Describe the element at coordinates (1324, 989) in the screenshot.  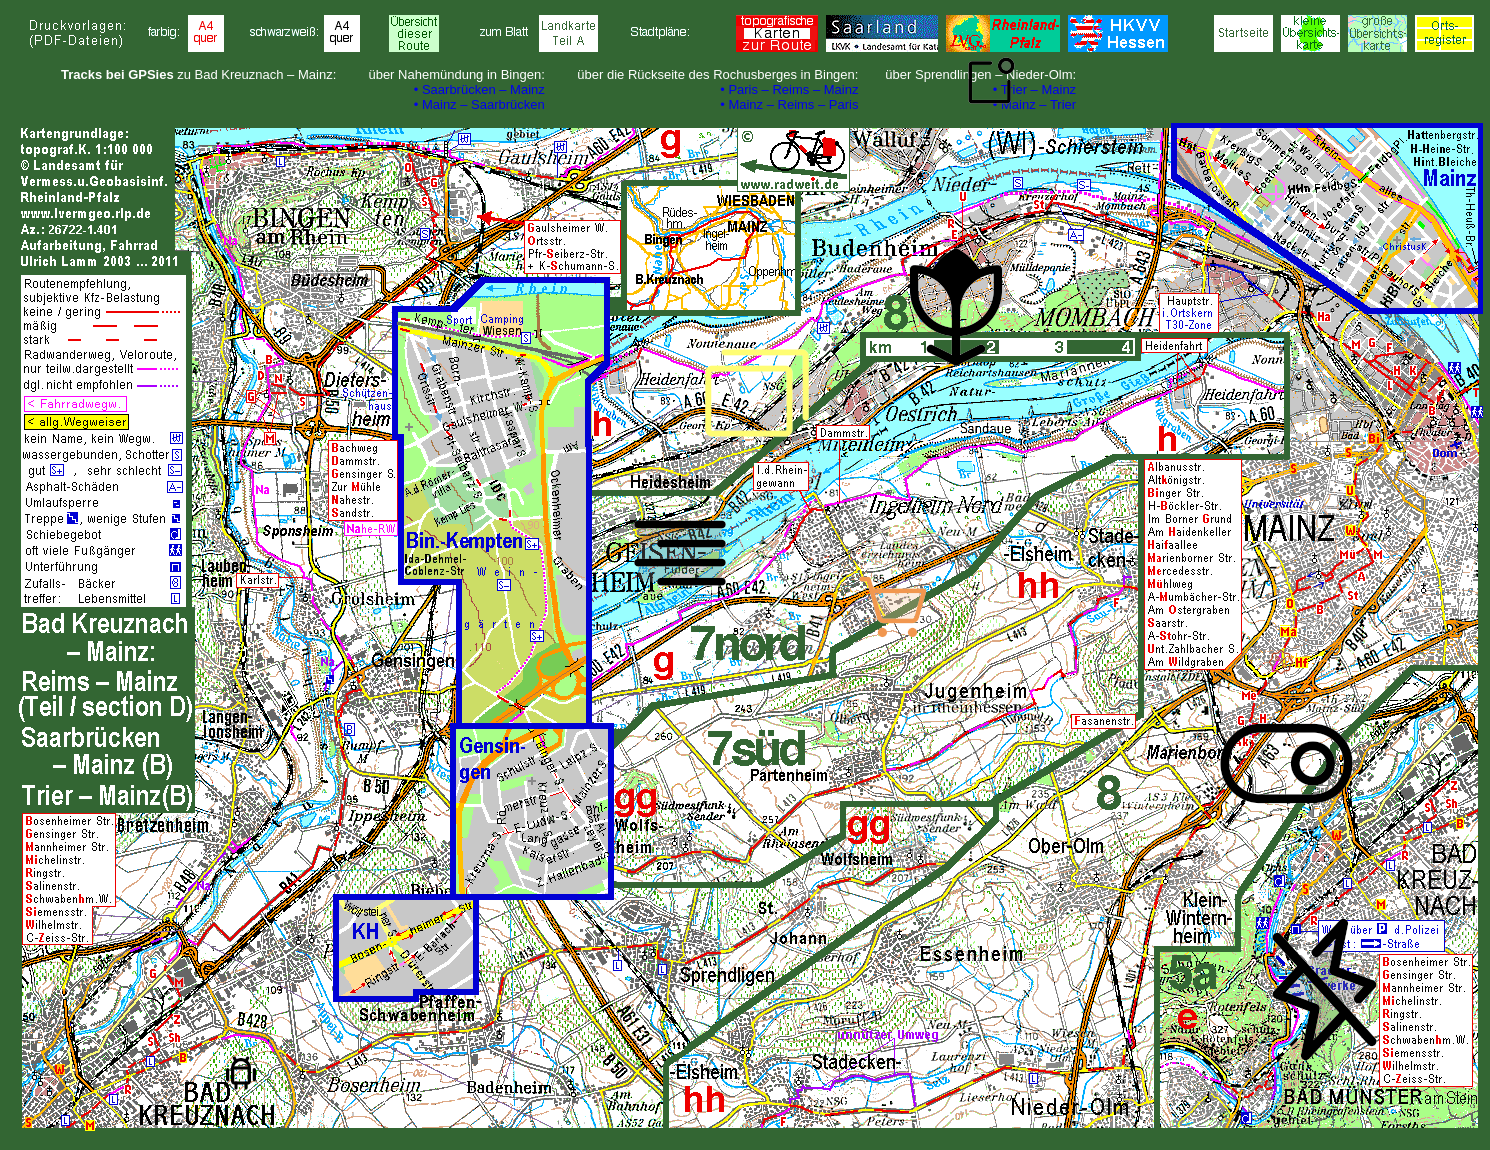
I see `disable flash or lightning mode` at that location.